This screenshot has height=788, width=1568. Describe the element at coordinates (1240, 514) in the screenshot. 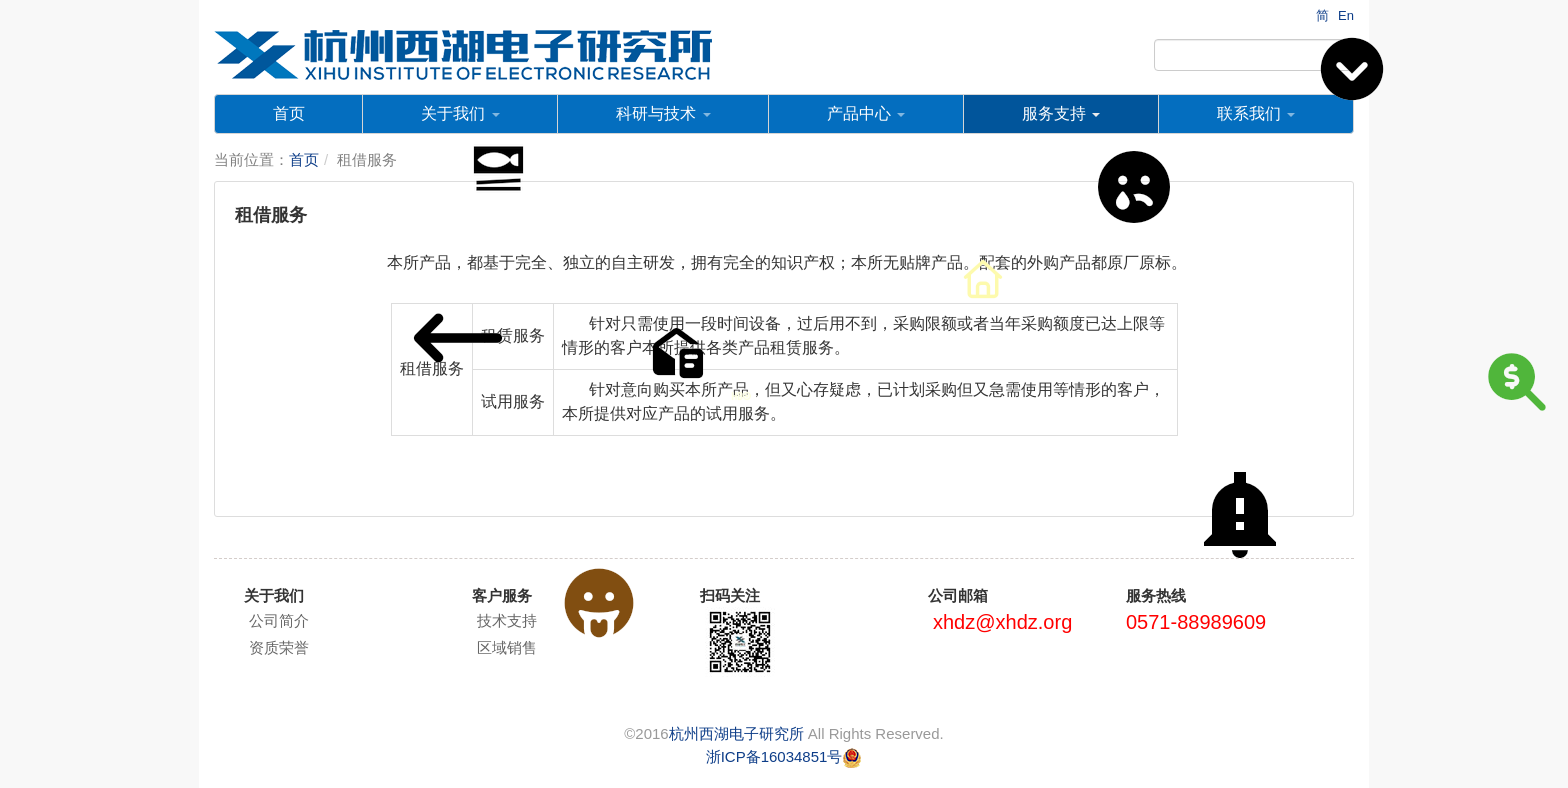

I see `important notification requiring attention` at that location.